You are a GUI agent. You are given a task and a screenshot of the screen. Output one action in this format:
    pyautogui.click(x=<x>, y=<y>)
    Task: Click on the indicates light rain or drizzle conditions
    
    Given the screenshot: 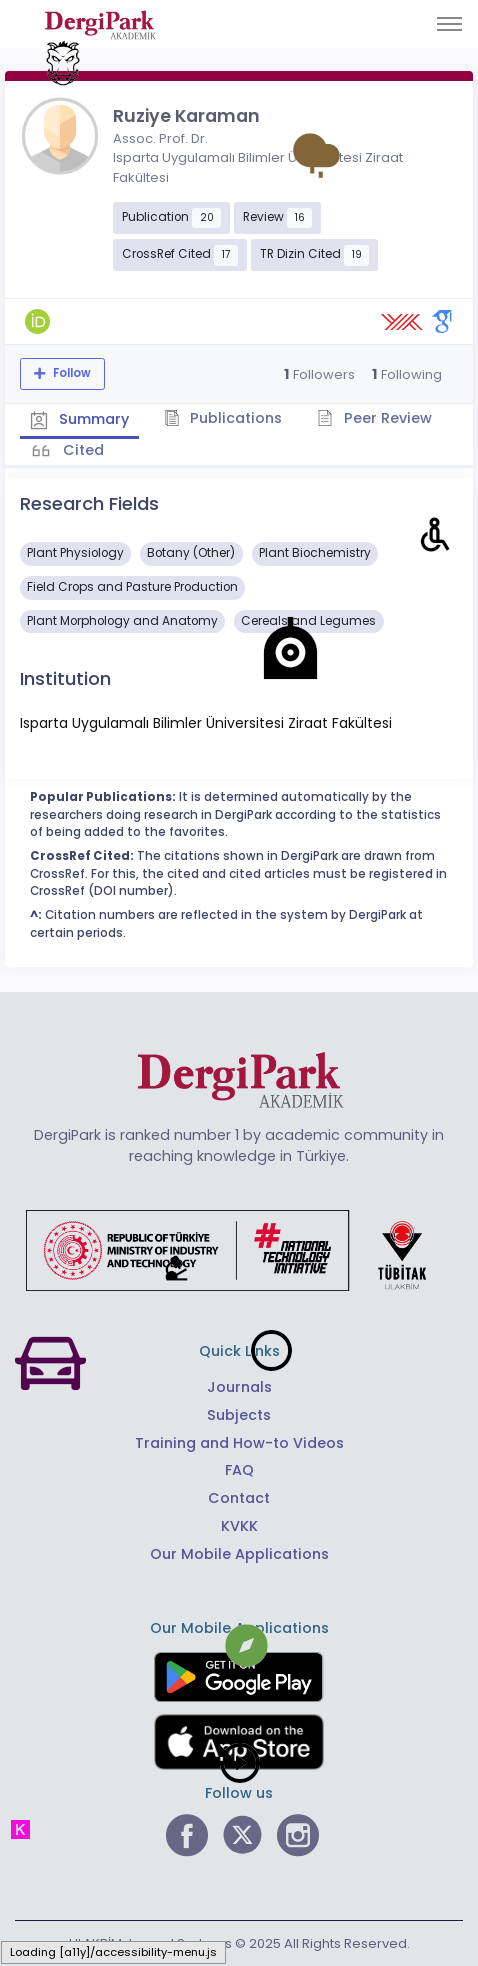 What is the action you would take?
    pyautogui.click(x=316, y=154)
    